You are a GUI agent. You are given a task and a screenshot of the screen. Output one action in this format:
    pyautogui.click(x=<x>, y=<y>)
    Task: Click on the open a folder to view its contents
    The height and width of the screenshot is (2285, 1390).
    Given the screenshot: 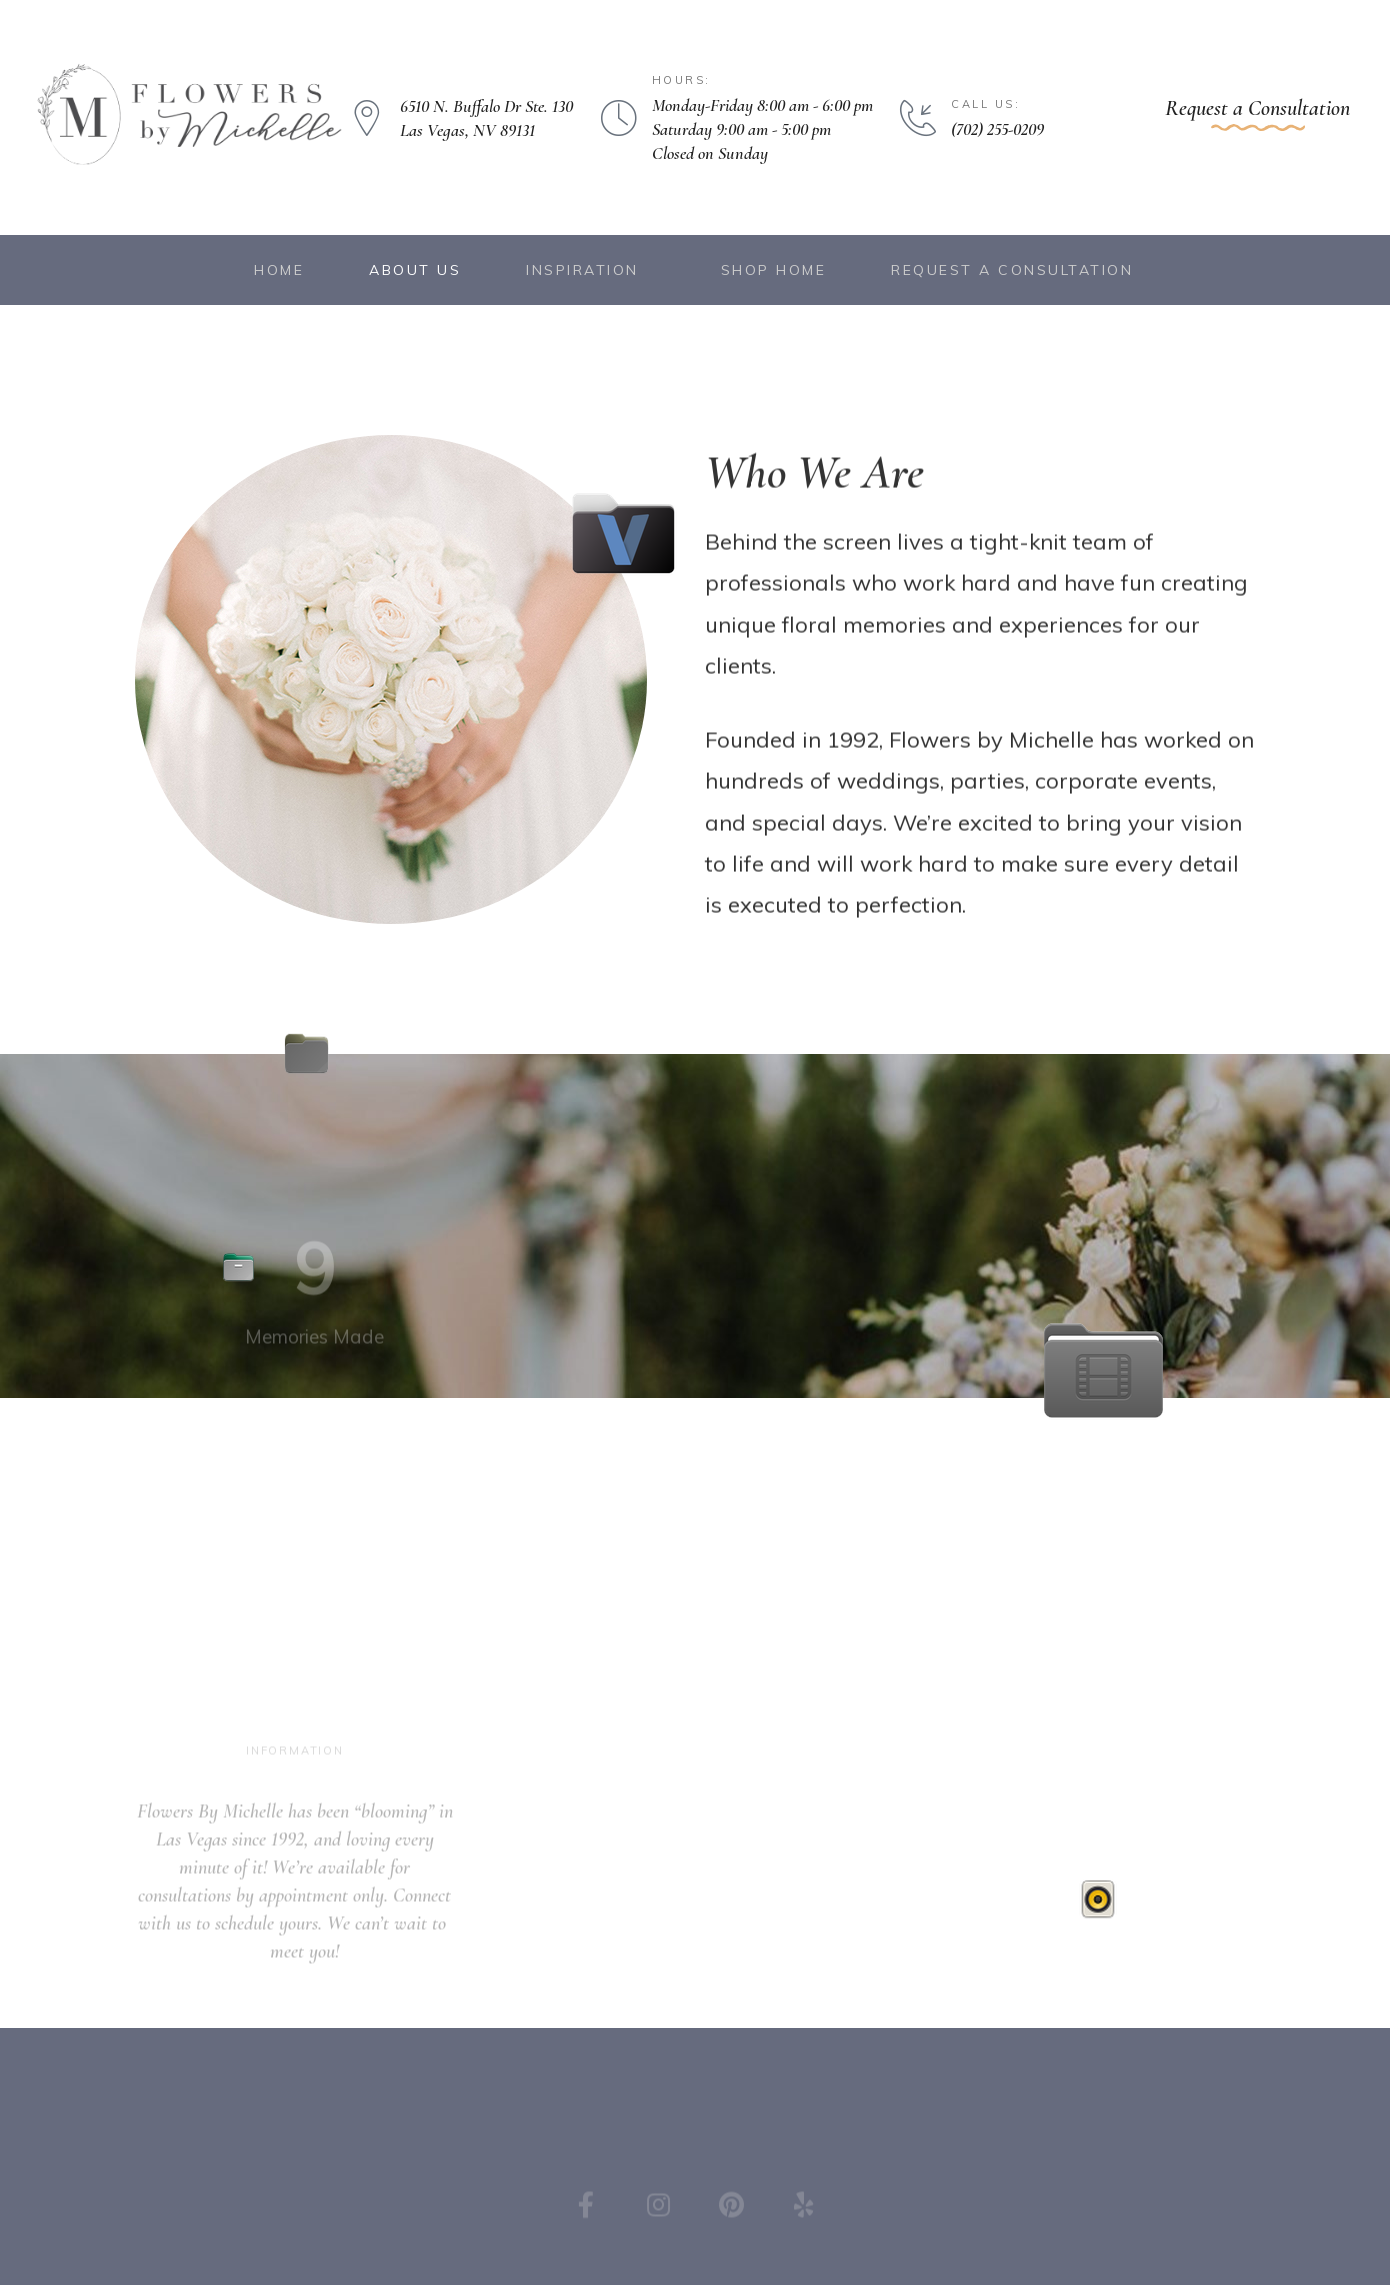 What is the action you would take?
    pyautogui.click(x=306, y=1053)
    